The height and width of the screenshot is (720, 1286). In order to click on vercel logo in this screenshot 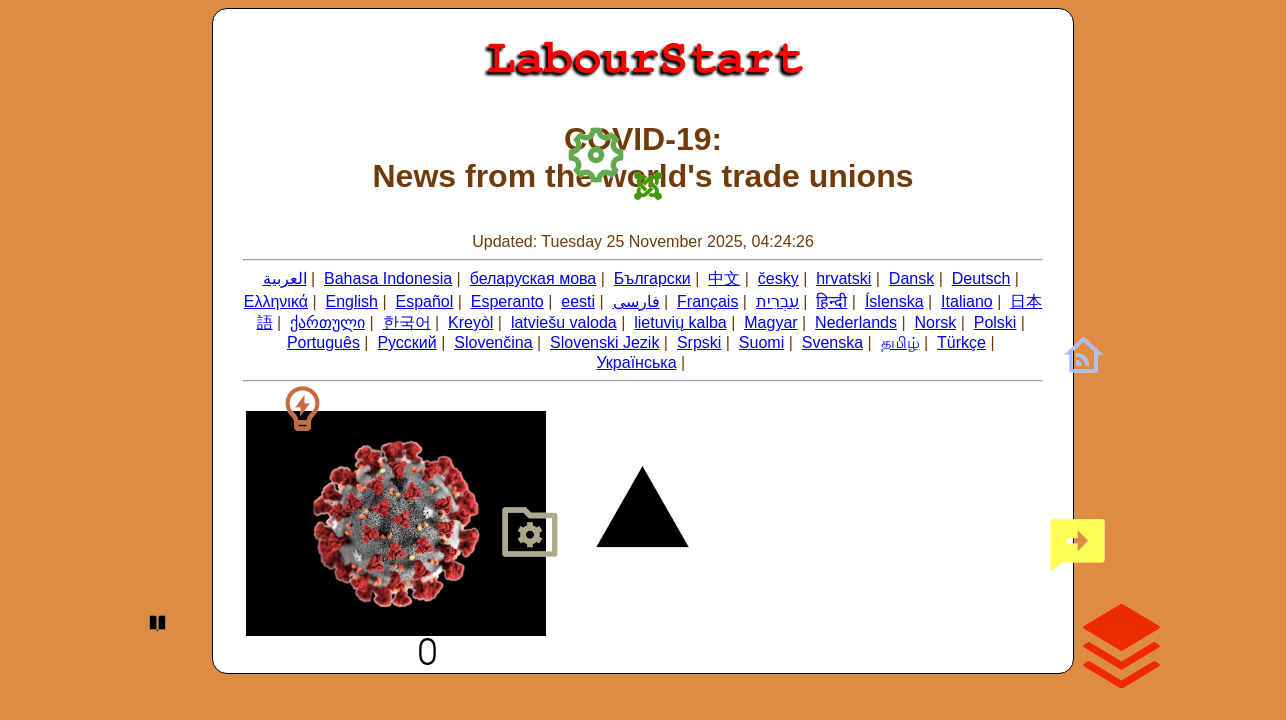, I will do `click(642, 506)`.